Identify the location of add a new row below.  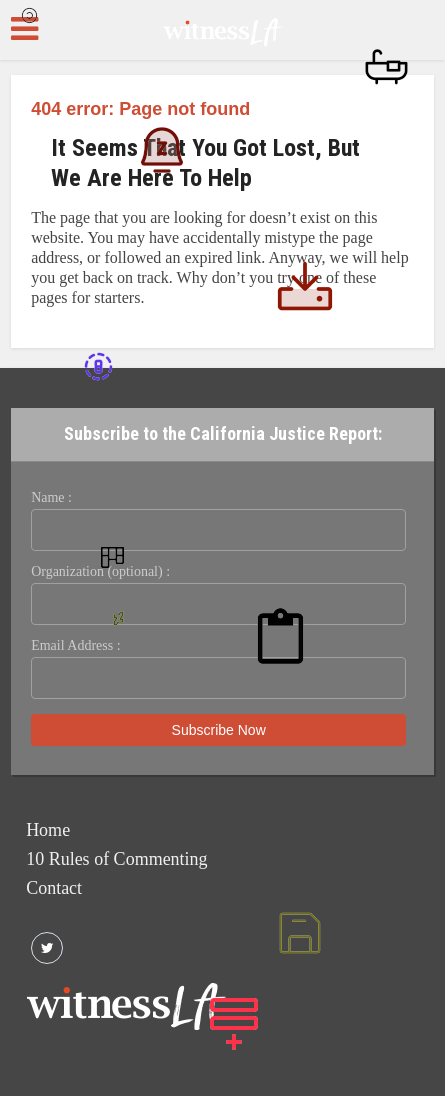
(234, 1020).